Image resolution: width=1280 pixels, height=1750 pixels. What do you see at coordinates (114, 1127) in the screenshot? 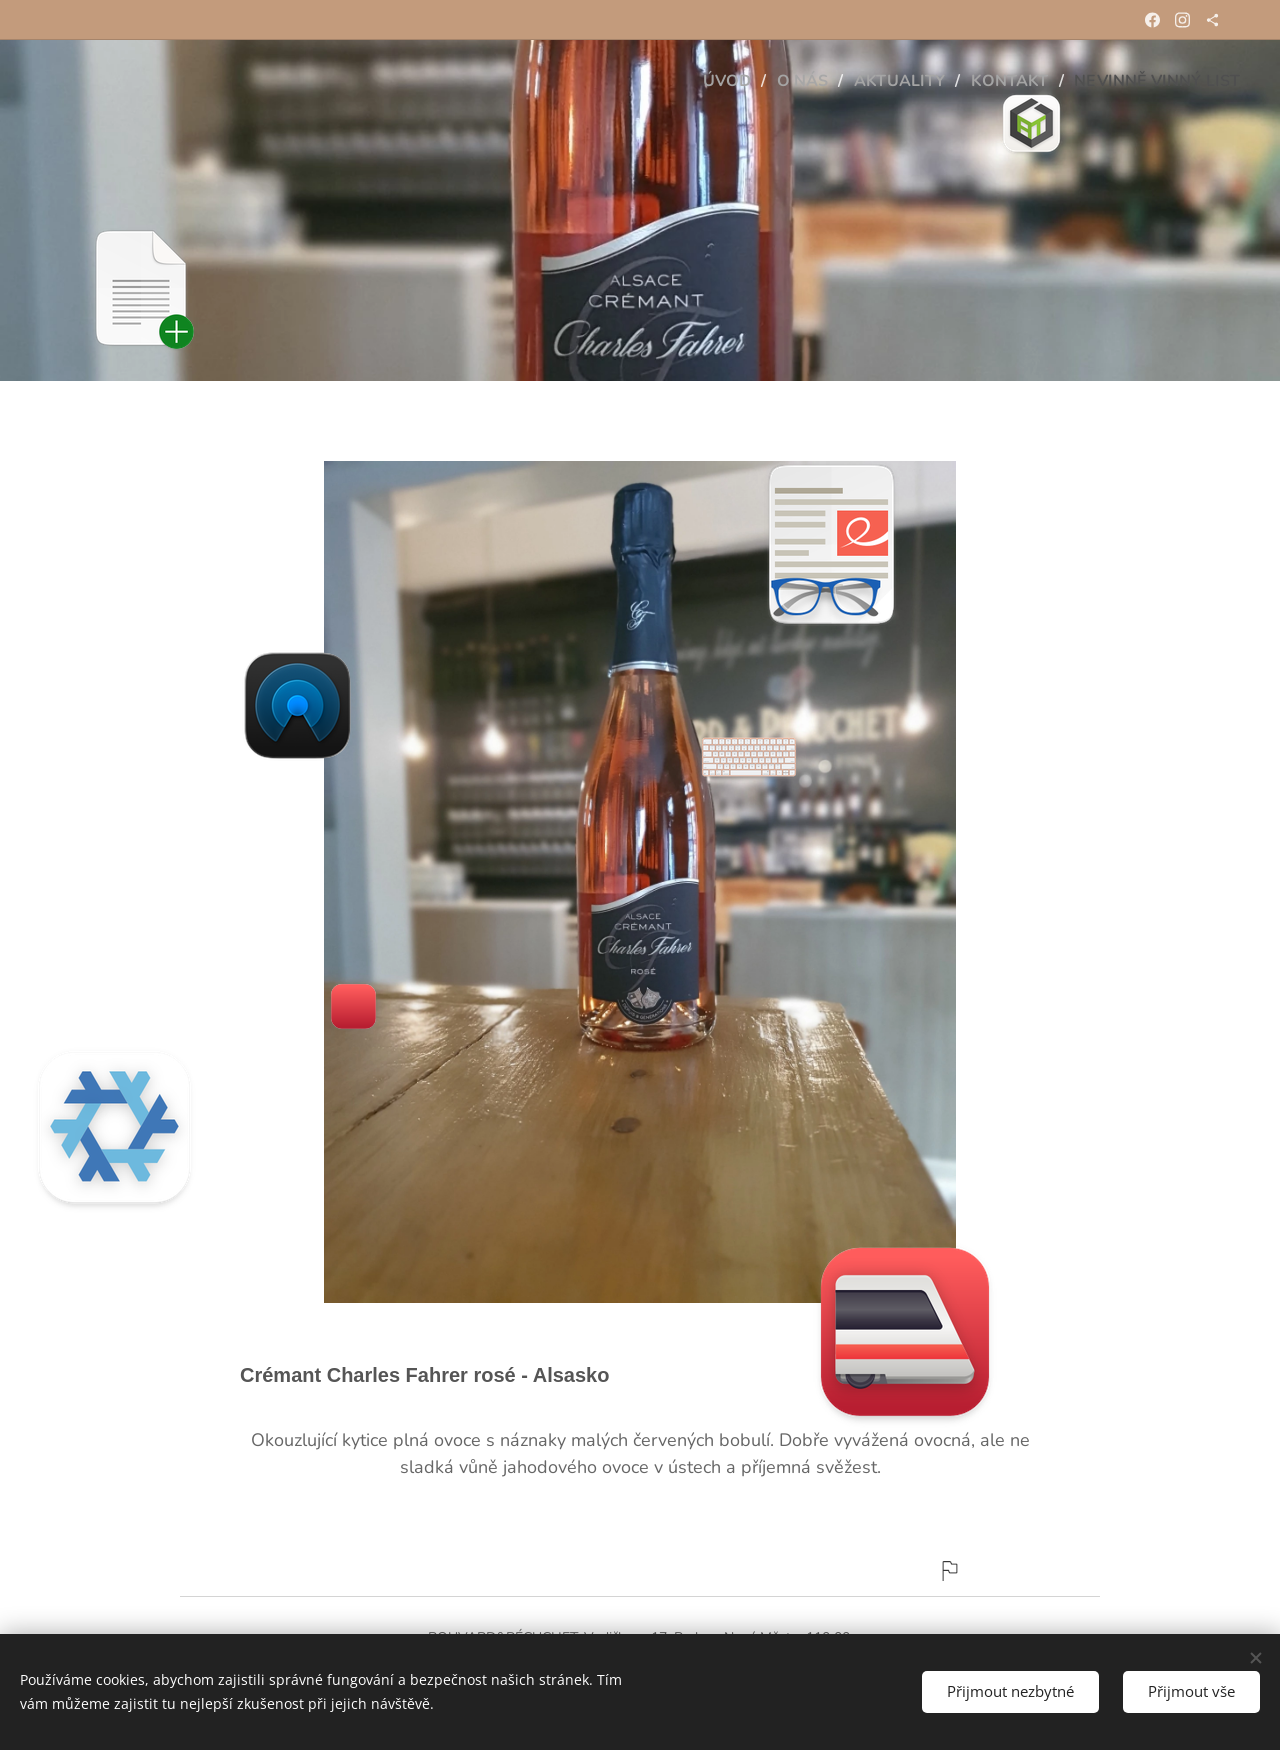
I see `open nixos configuration or settings` at bounding box center [114, 1127].